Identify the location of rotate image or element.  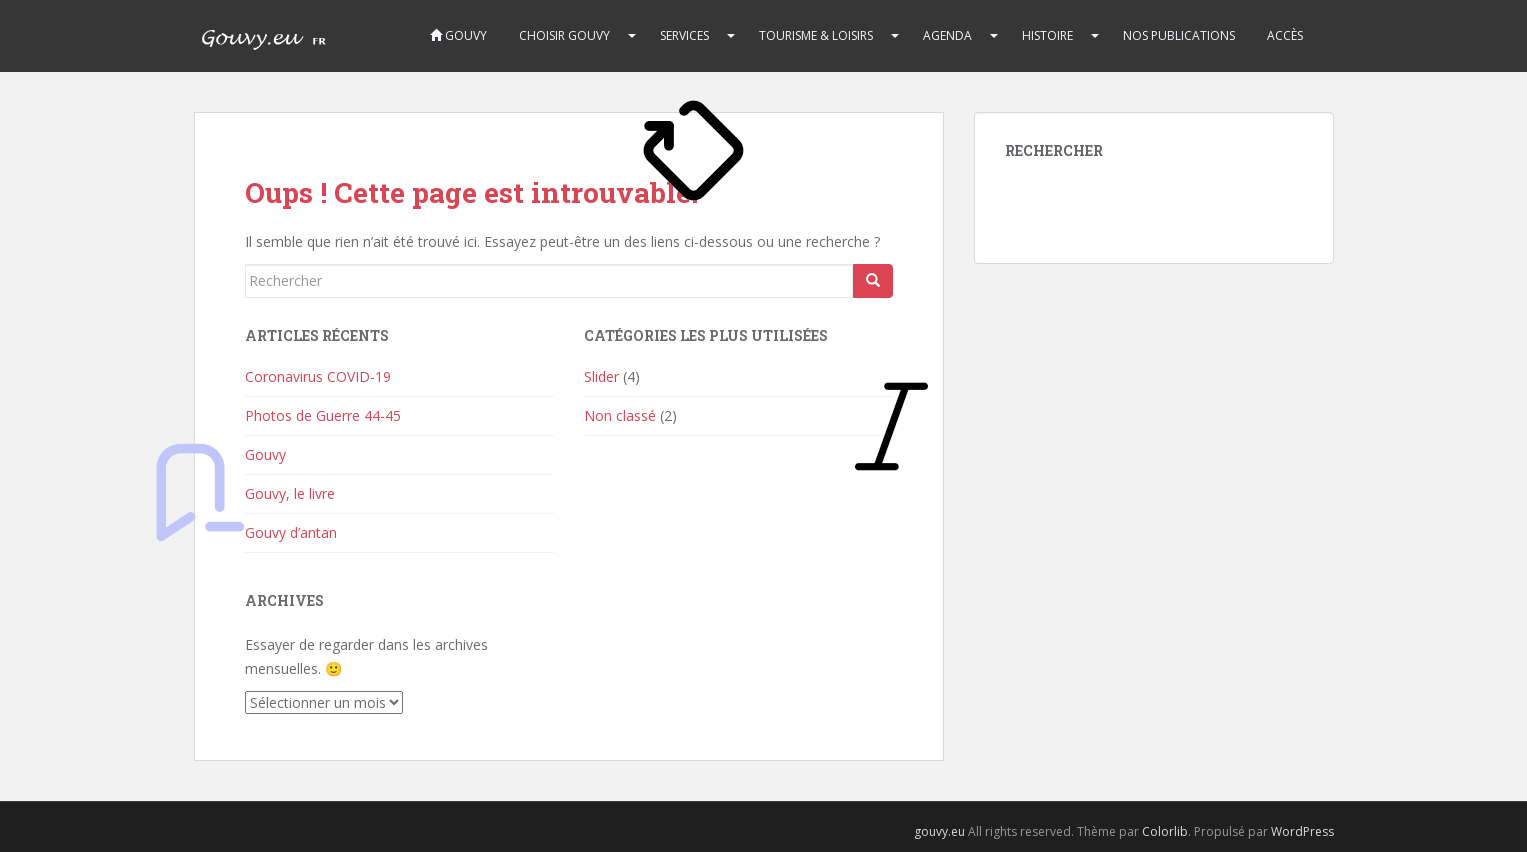
(693, 150).